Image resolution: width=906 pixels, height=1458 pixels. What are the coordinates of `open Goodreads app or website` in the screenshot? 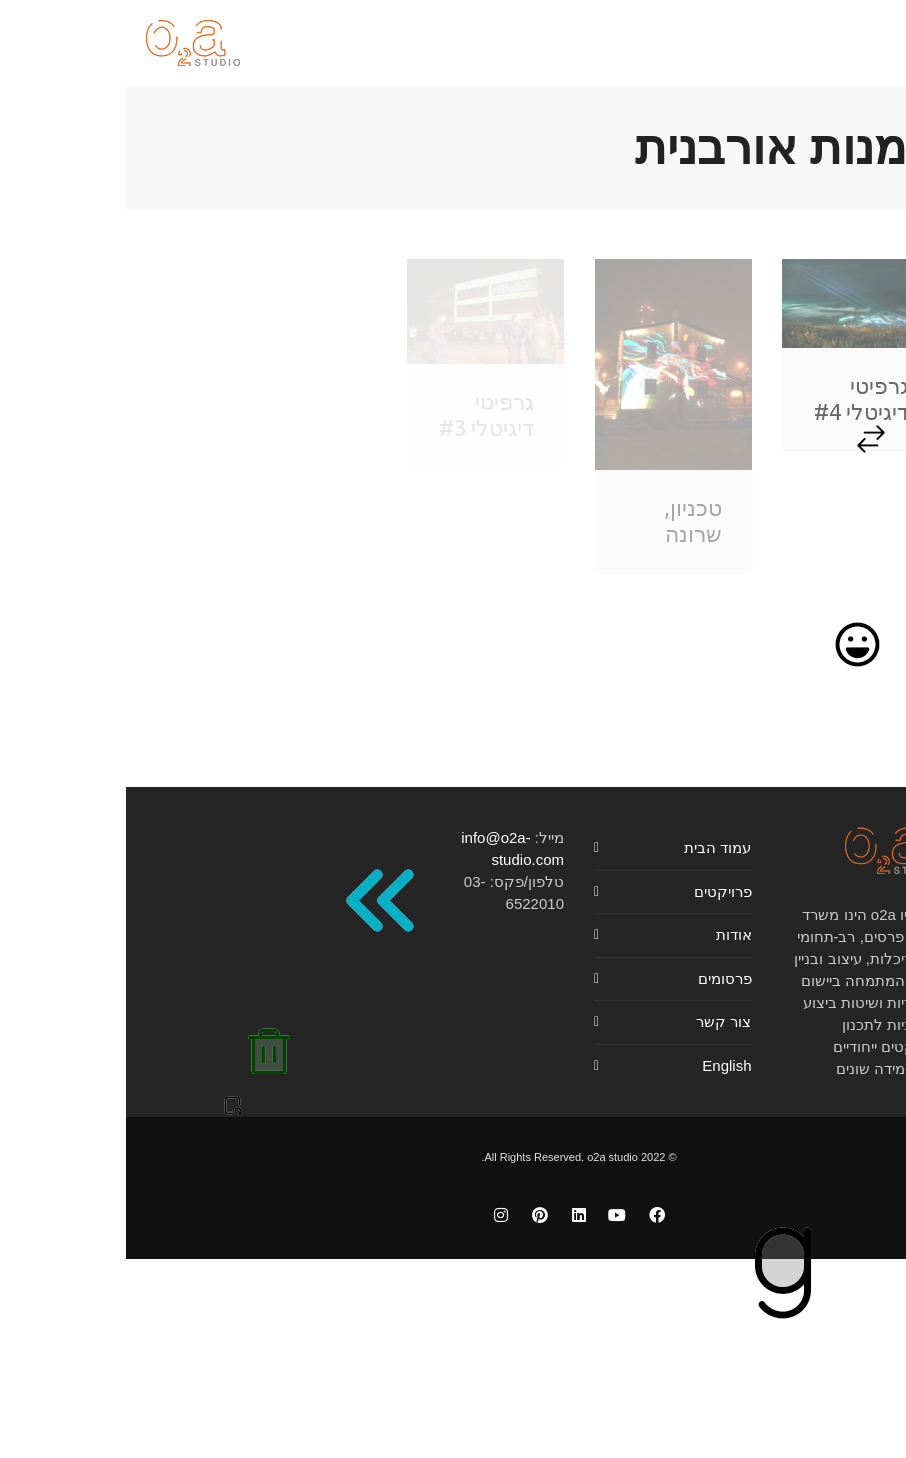 It's located at (783, 1273).